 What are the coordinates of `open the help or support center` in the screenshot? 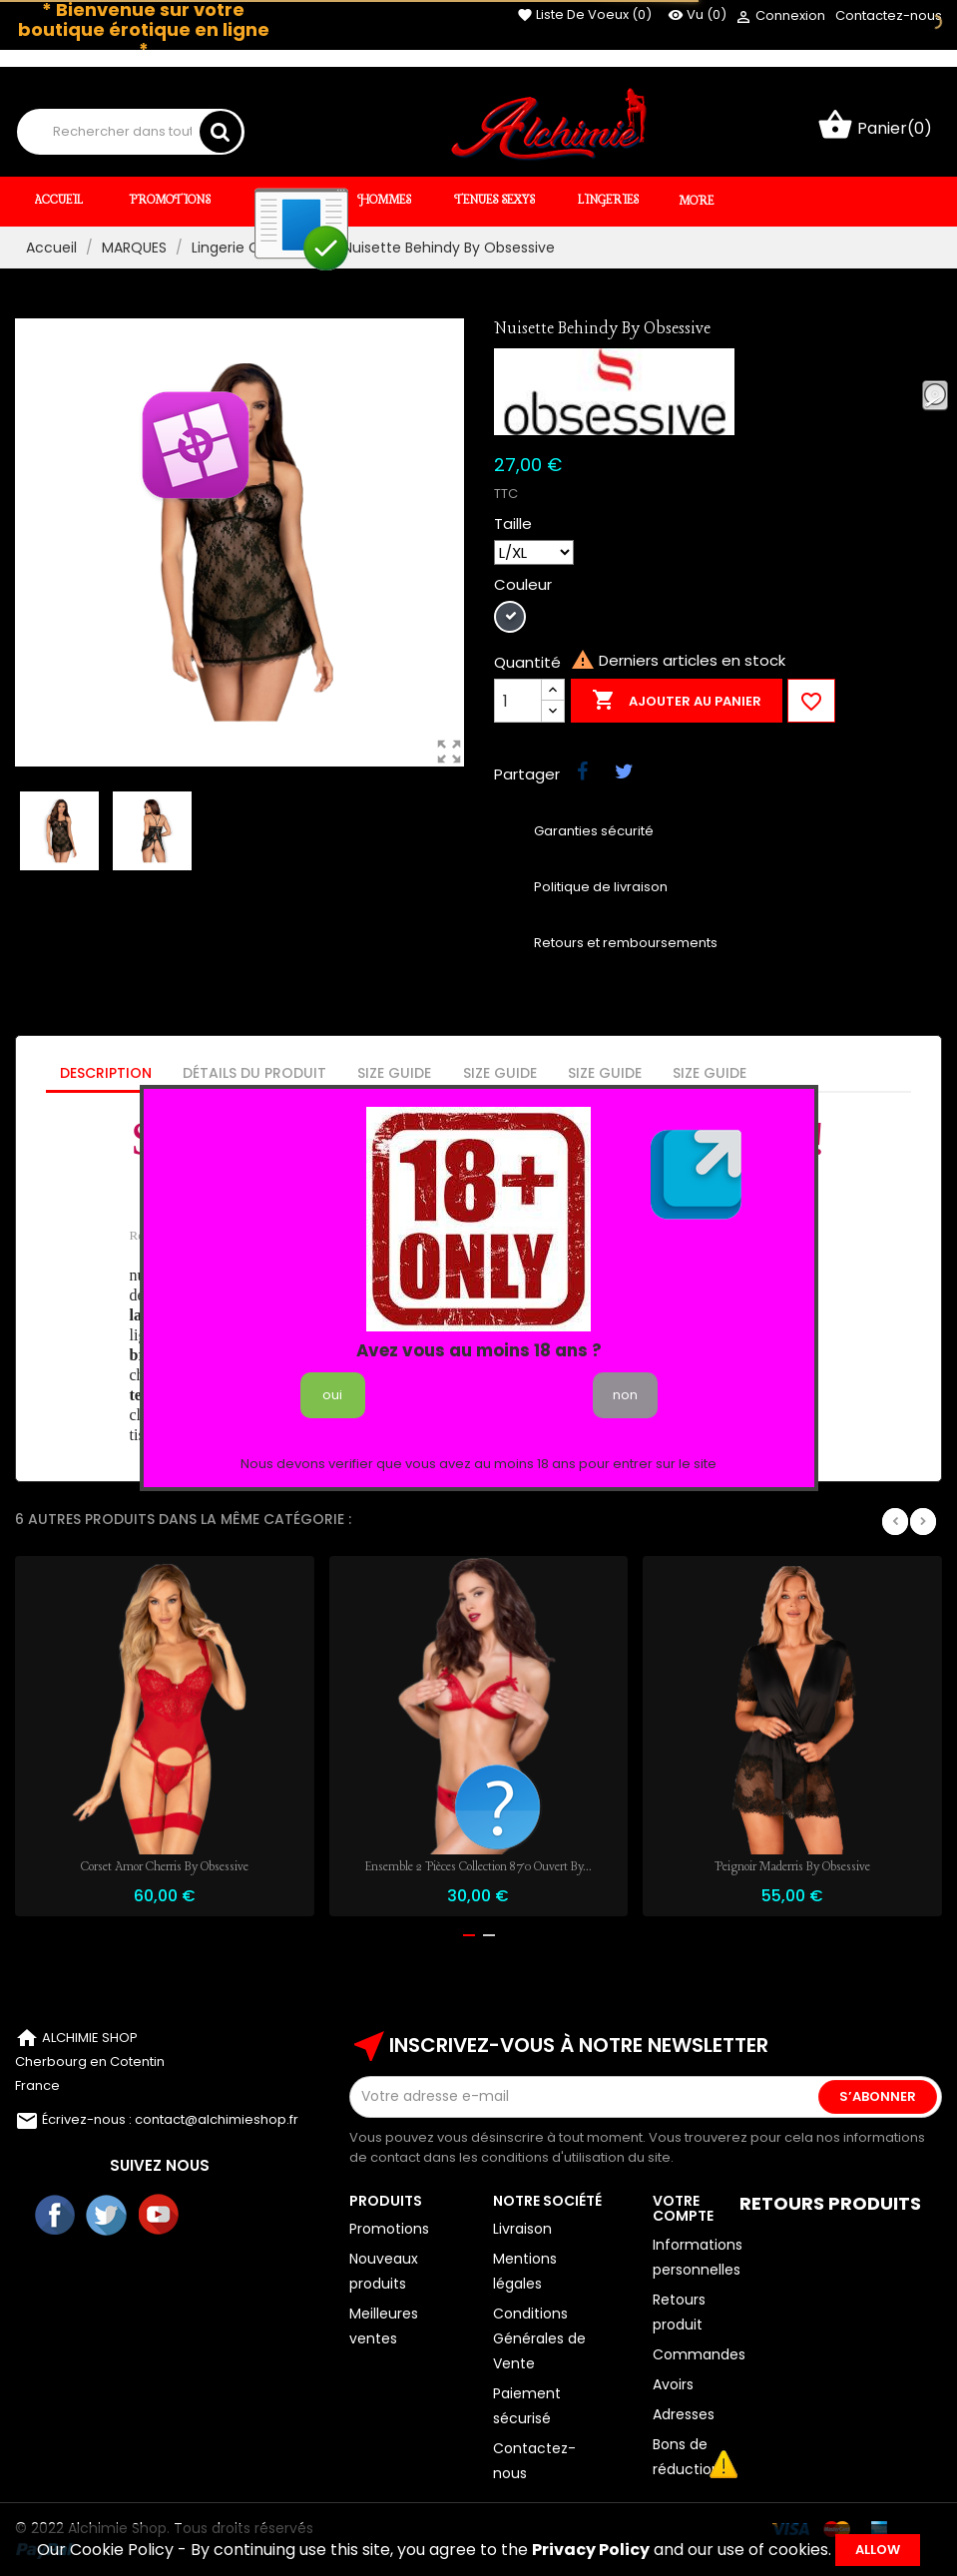 It's located at (497, 1806).